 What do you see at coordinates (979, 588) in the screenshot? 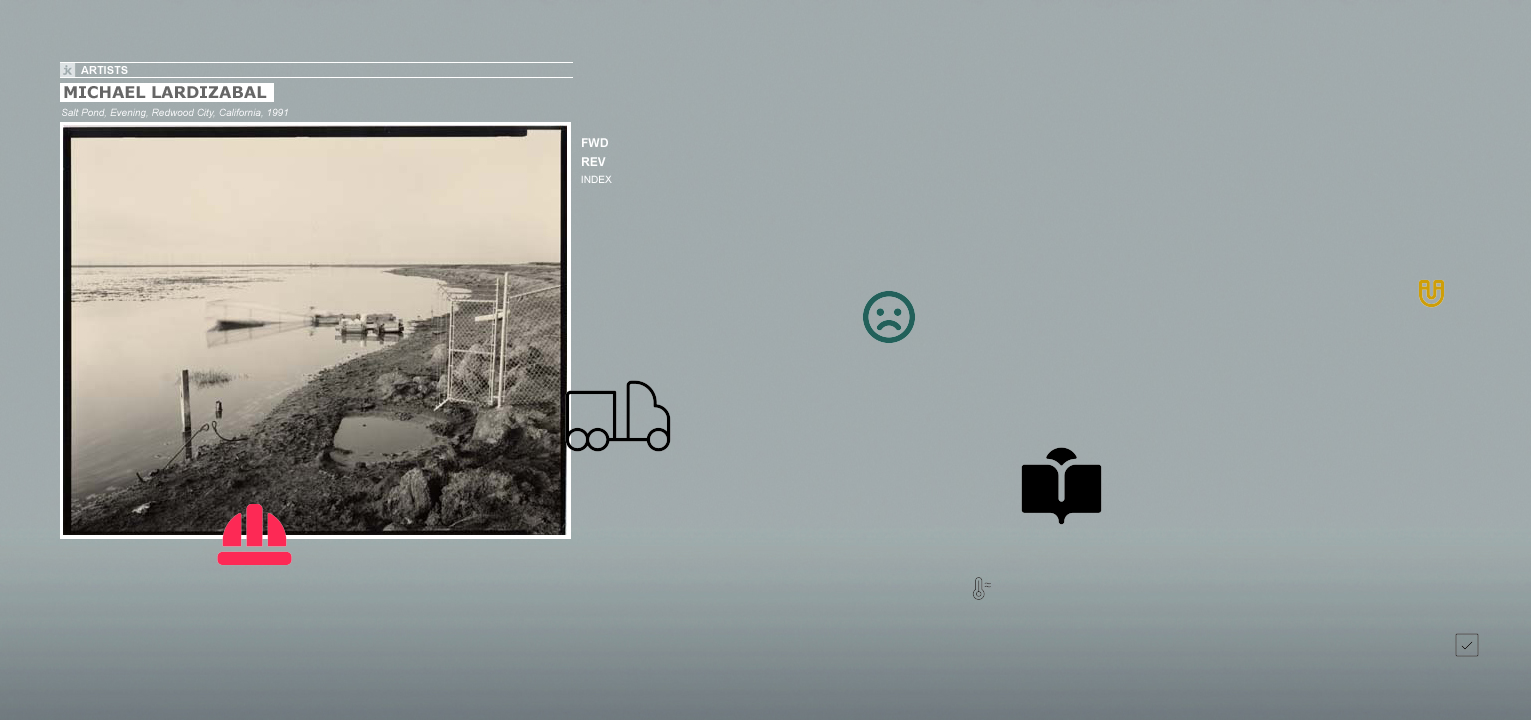
I see `indicates high temperature or heat warning` at bounding box center [979, 588].